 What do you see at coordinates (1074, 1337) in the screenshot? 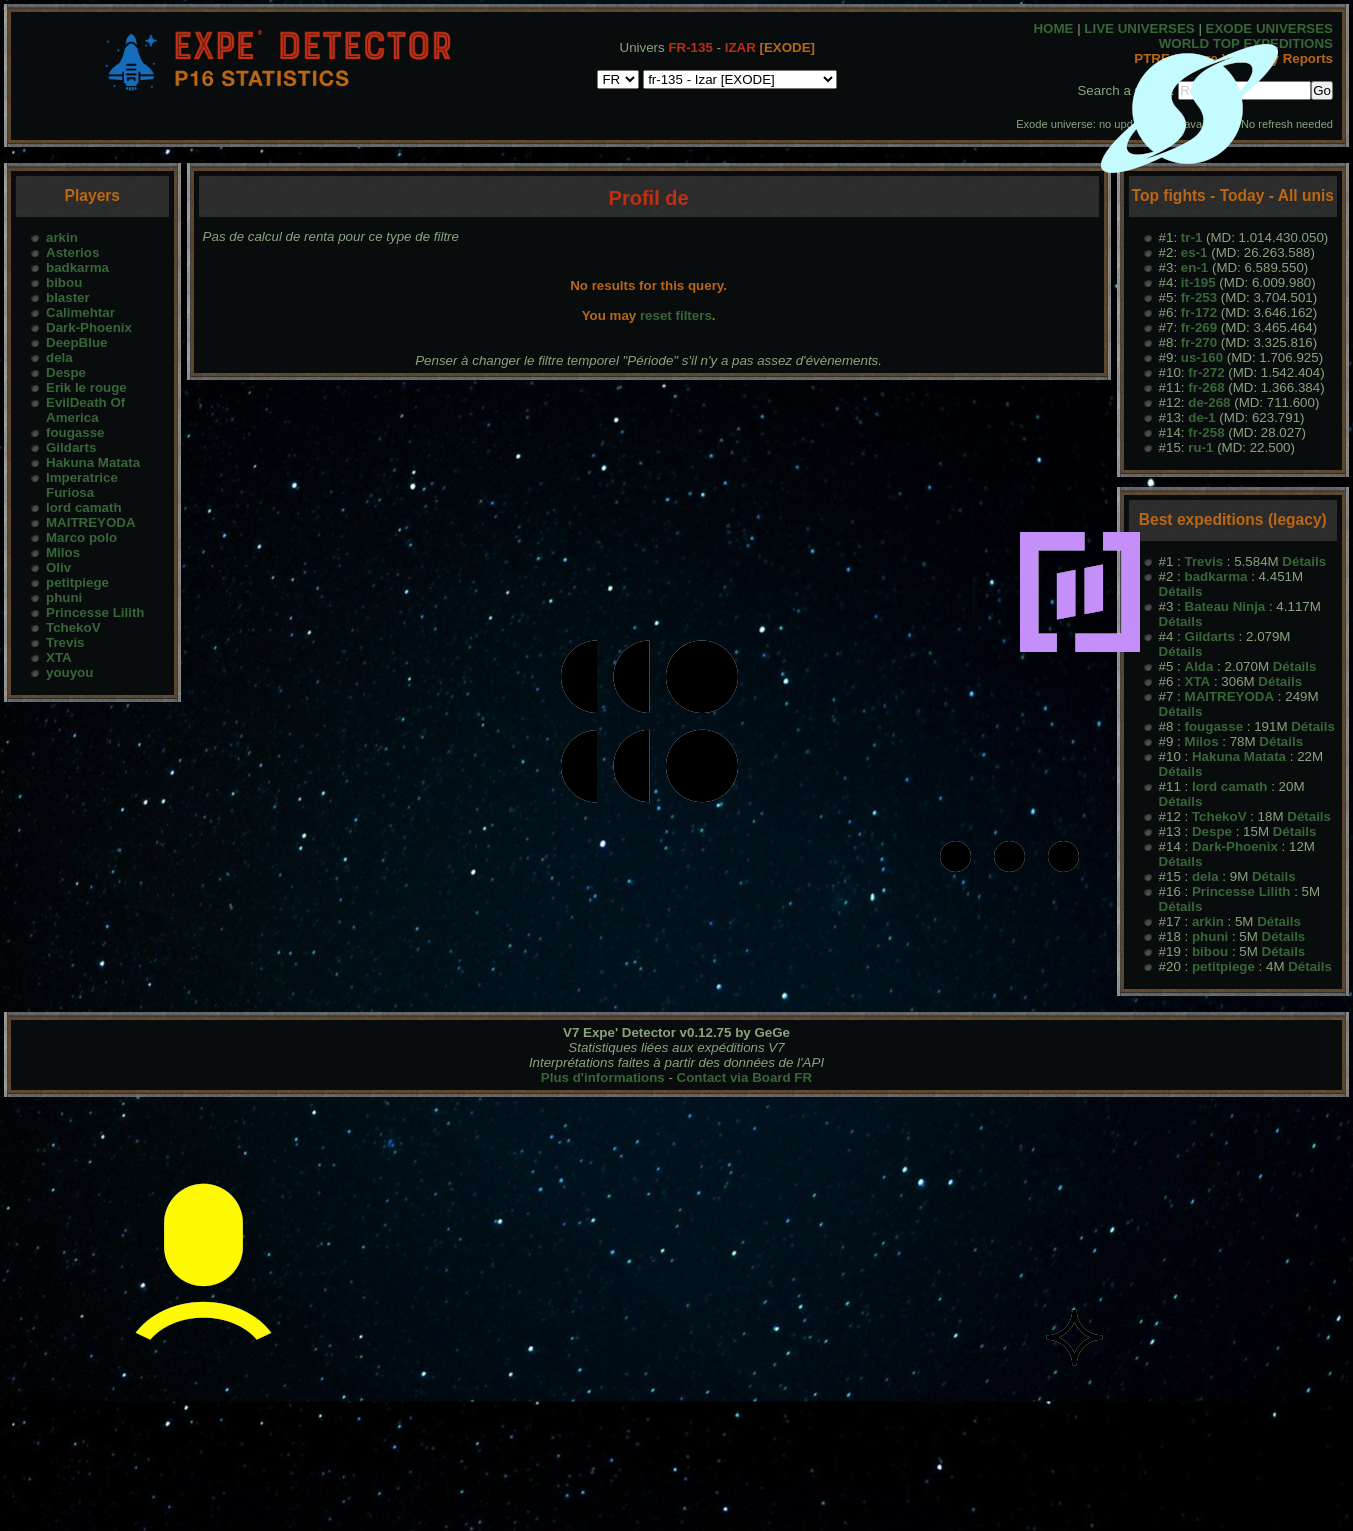
I see `open Google Gemini AI assistant` at bounding box center [1074, 1337].